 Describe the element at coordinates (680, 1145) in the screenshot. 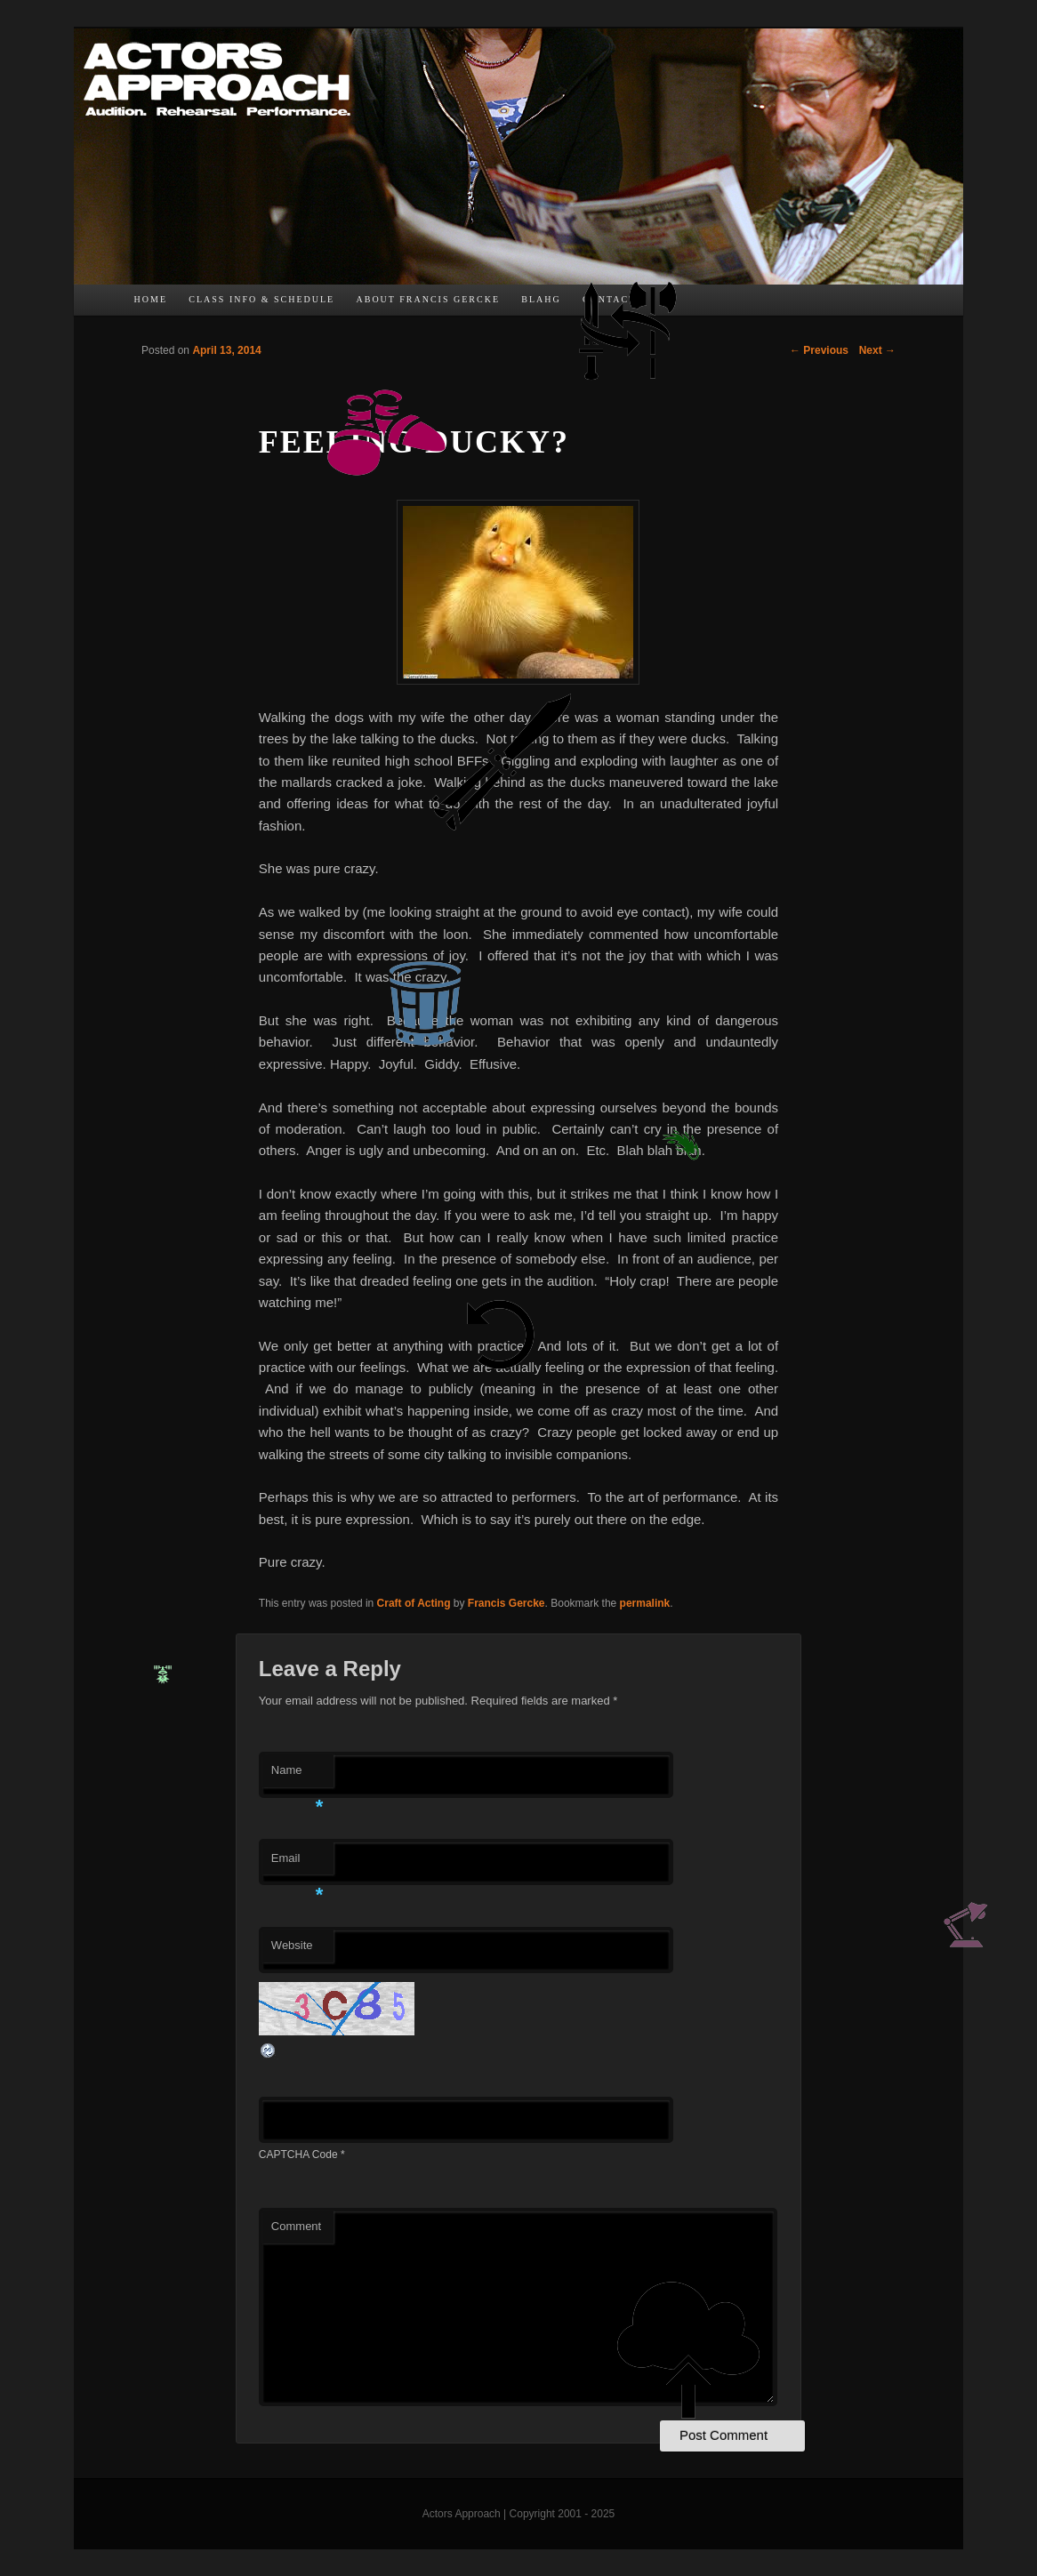

I see `indicates a speed boost or acceleration power-up` at that location.